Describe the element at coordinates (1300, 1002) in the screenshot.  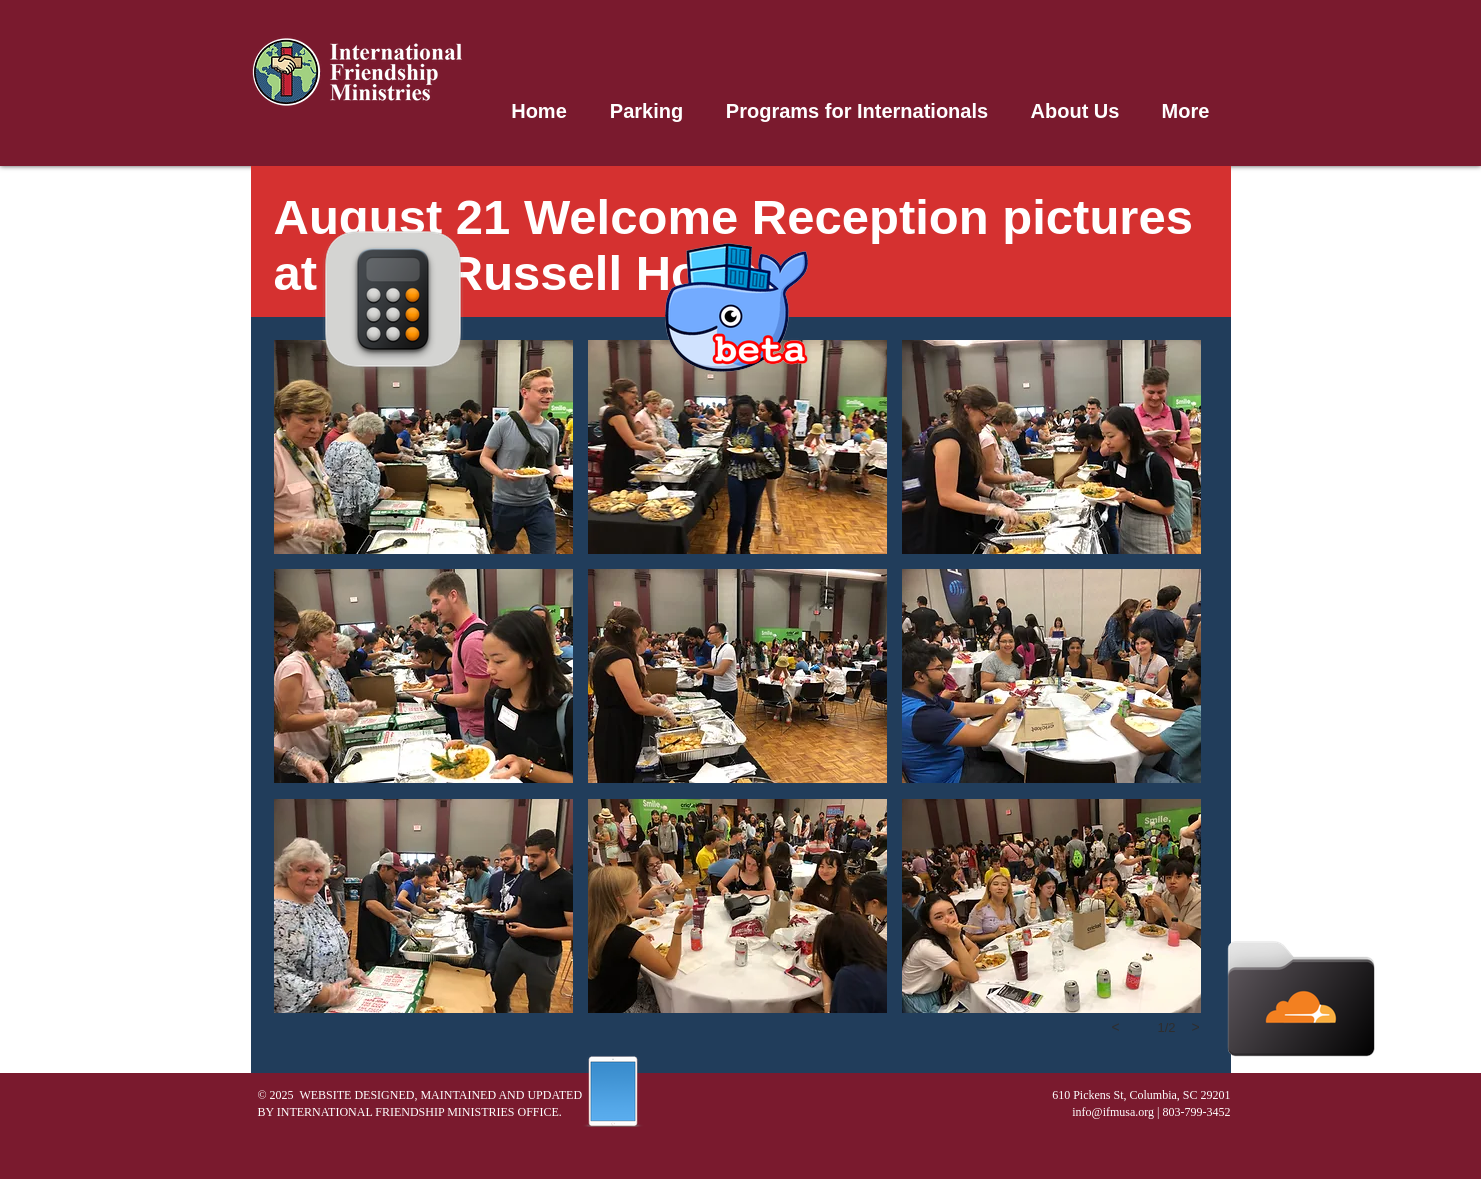
I see `open cloudflare project files` at that location.